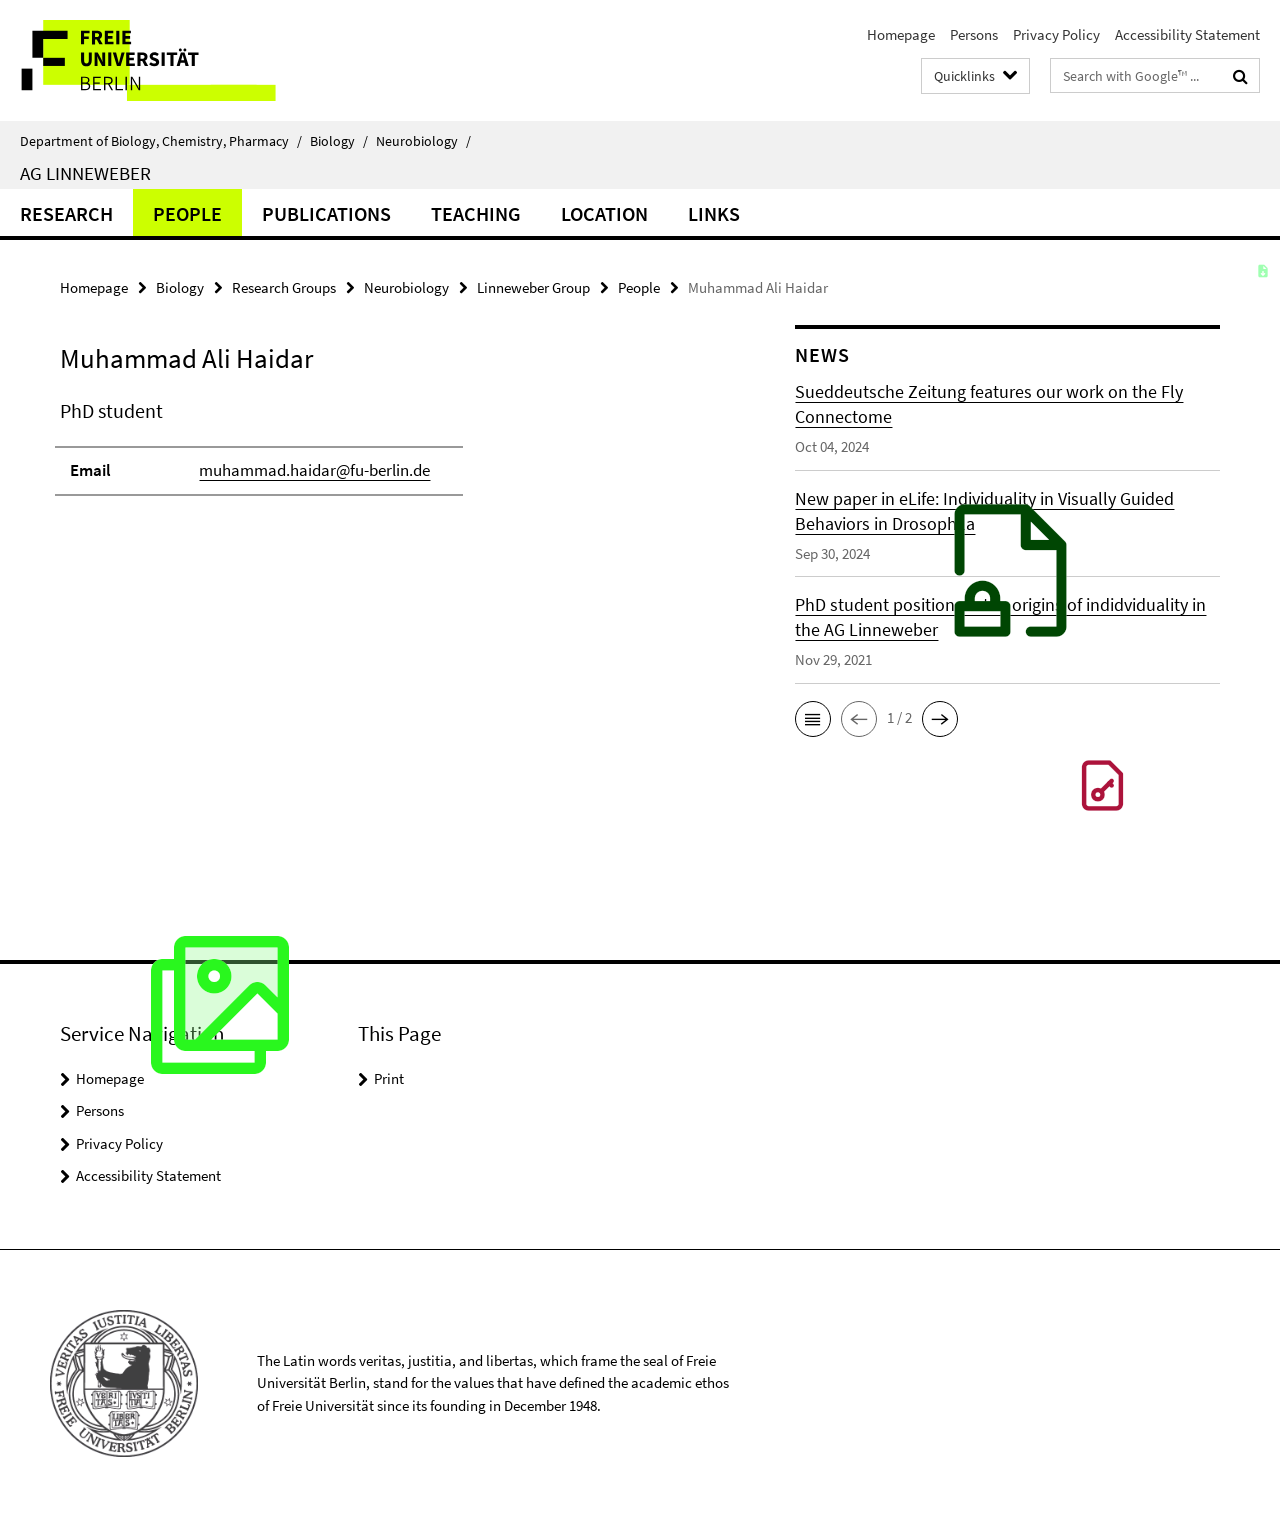  I want to click on access an encrypted or password-protected file, so click(1102, 785).